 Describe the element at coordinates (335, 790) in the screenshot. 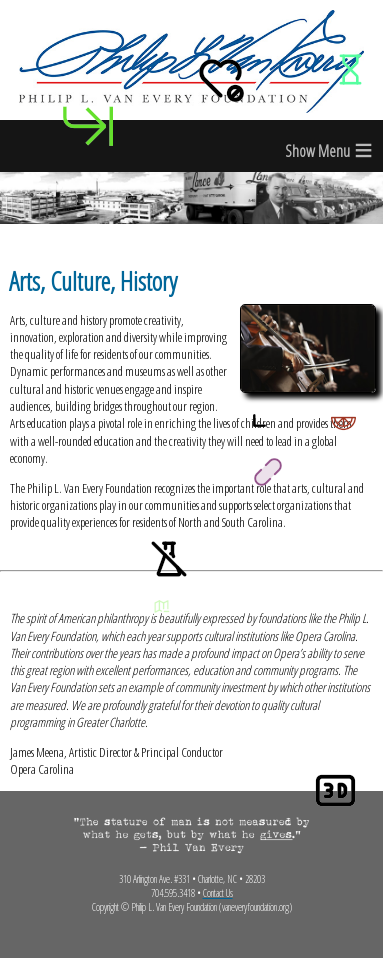

I see `enable 3D viewing mode` at that location.